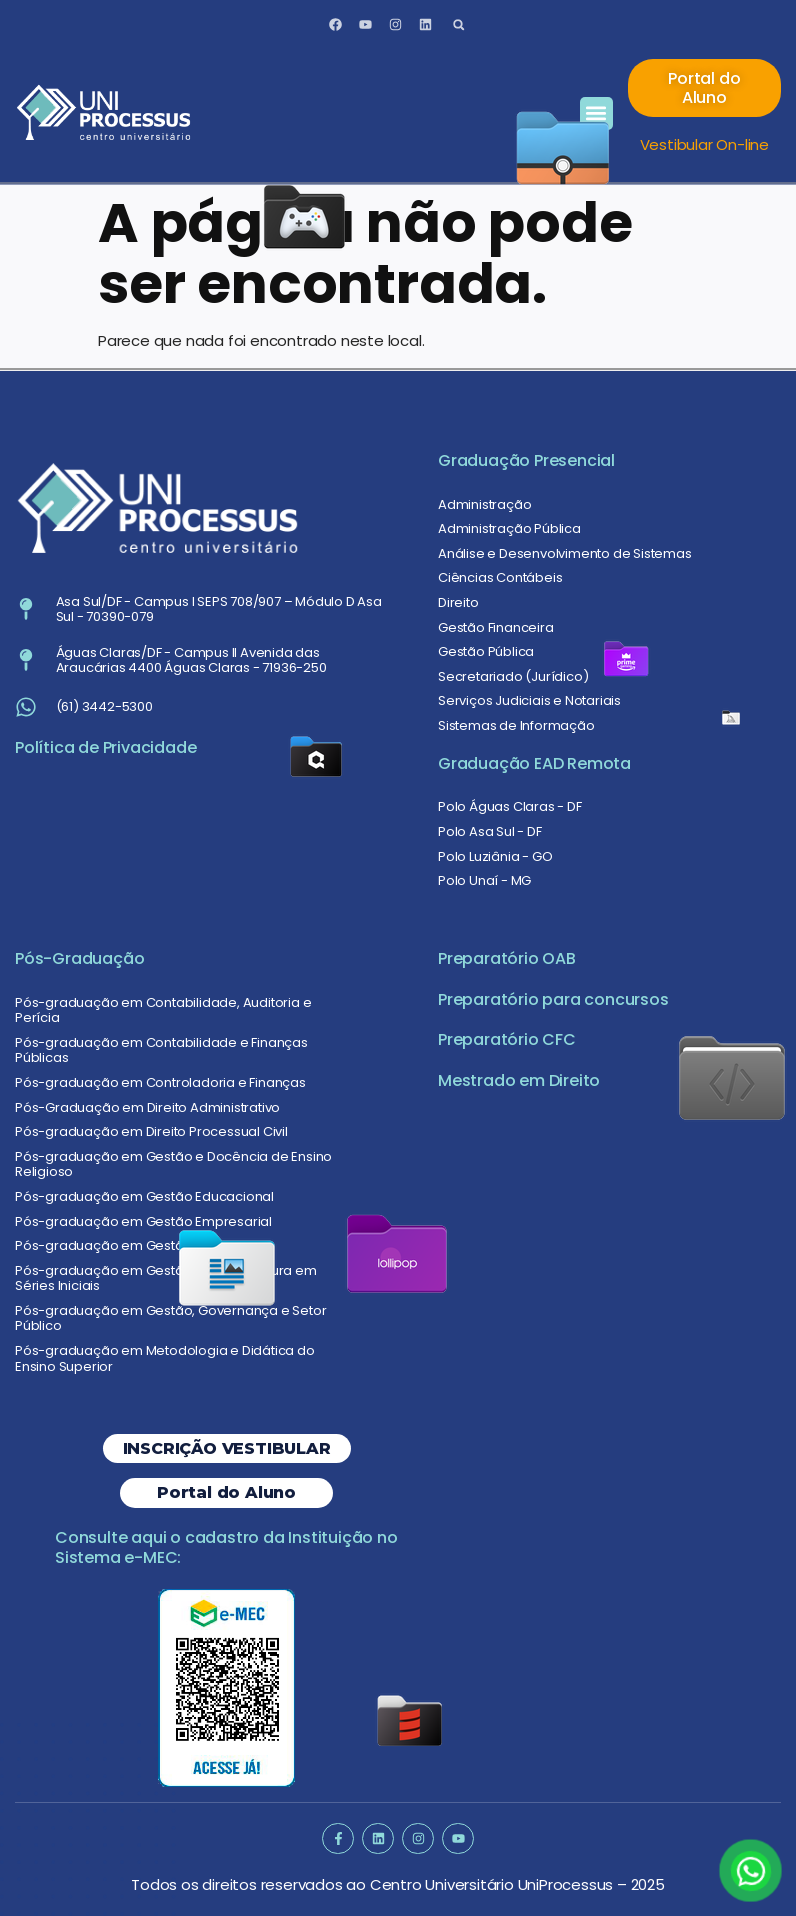  What do you see at coordinates (732, 1078) in the screenshot?
I see `open your code projects folder` at bounding box center [732, 1078].